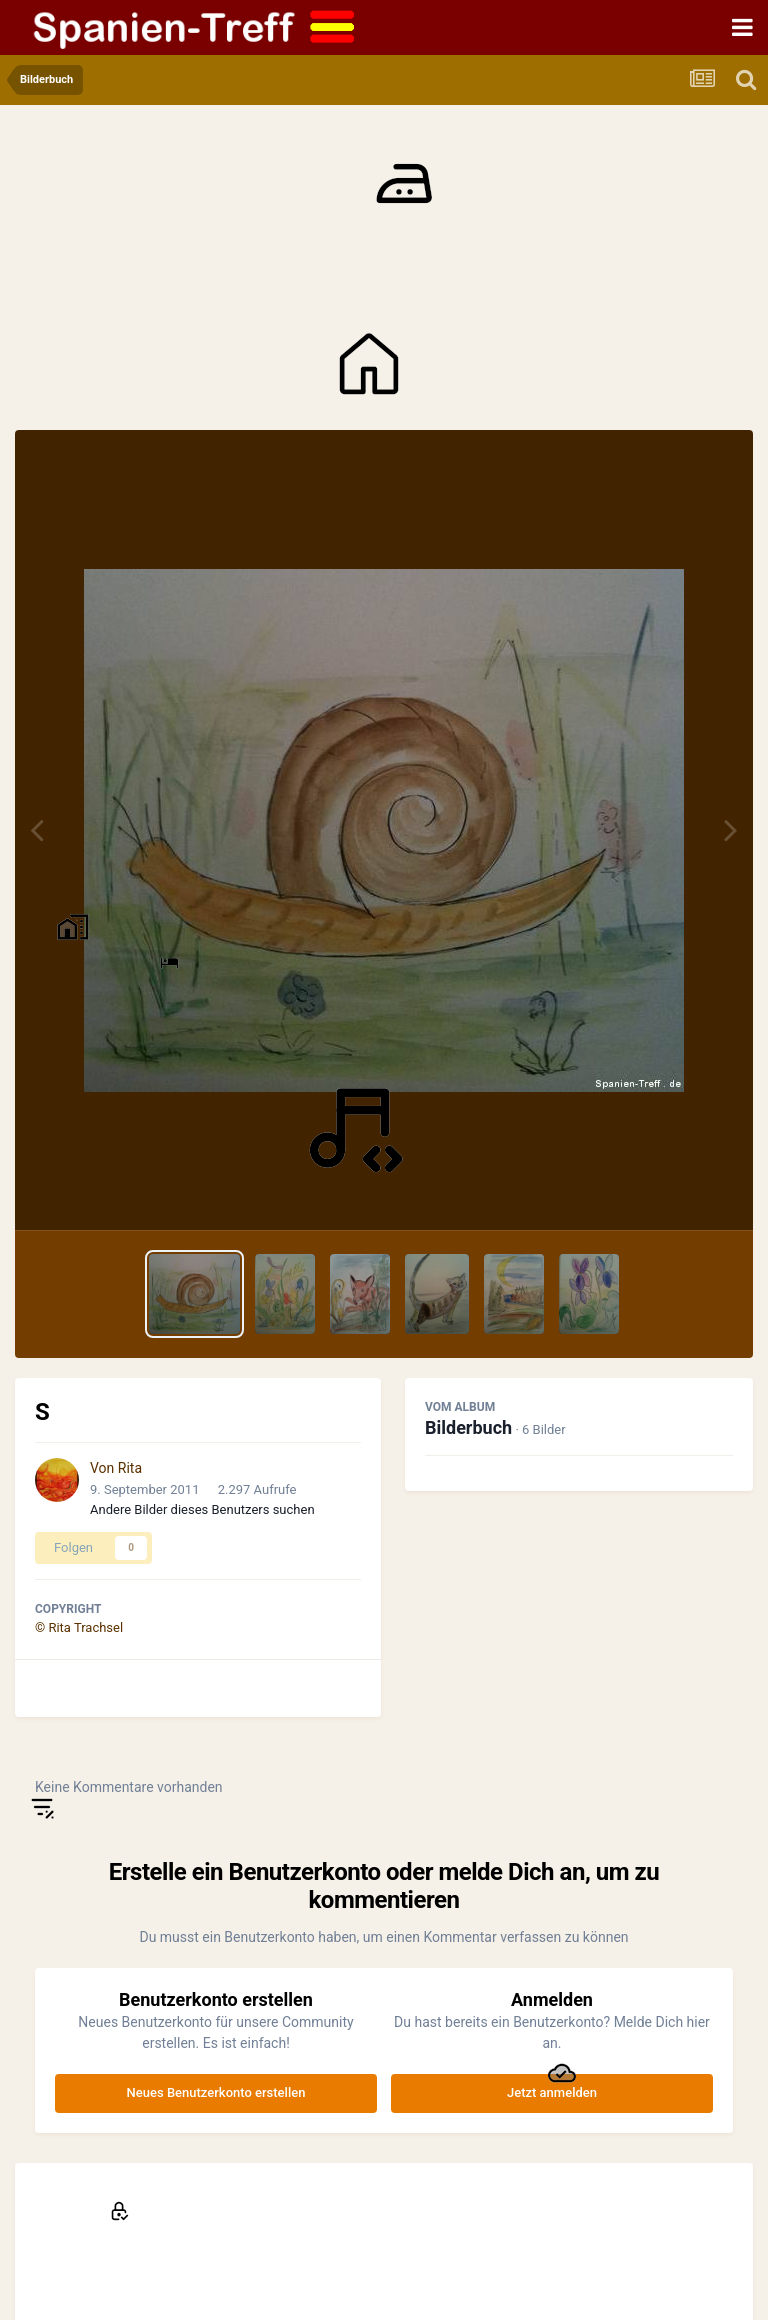 Image resolution: width=768 pixels, height=2320 pixels. Describe the element at coordinates (42, 1807) in the screenshot. I see `filter items by discount or sale price` at that location.